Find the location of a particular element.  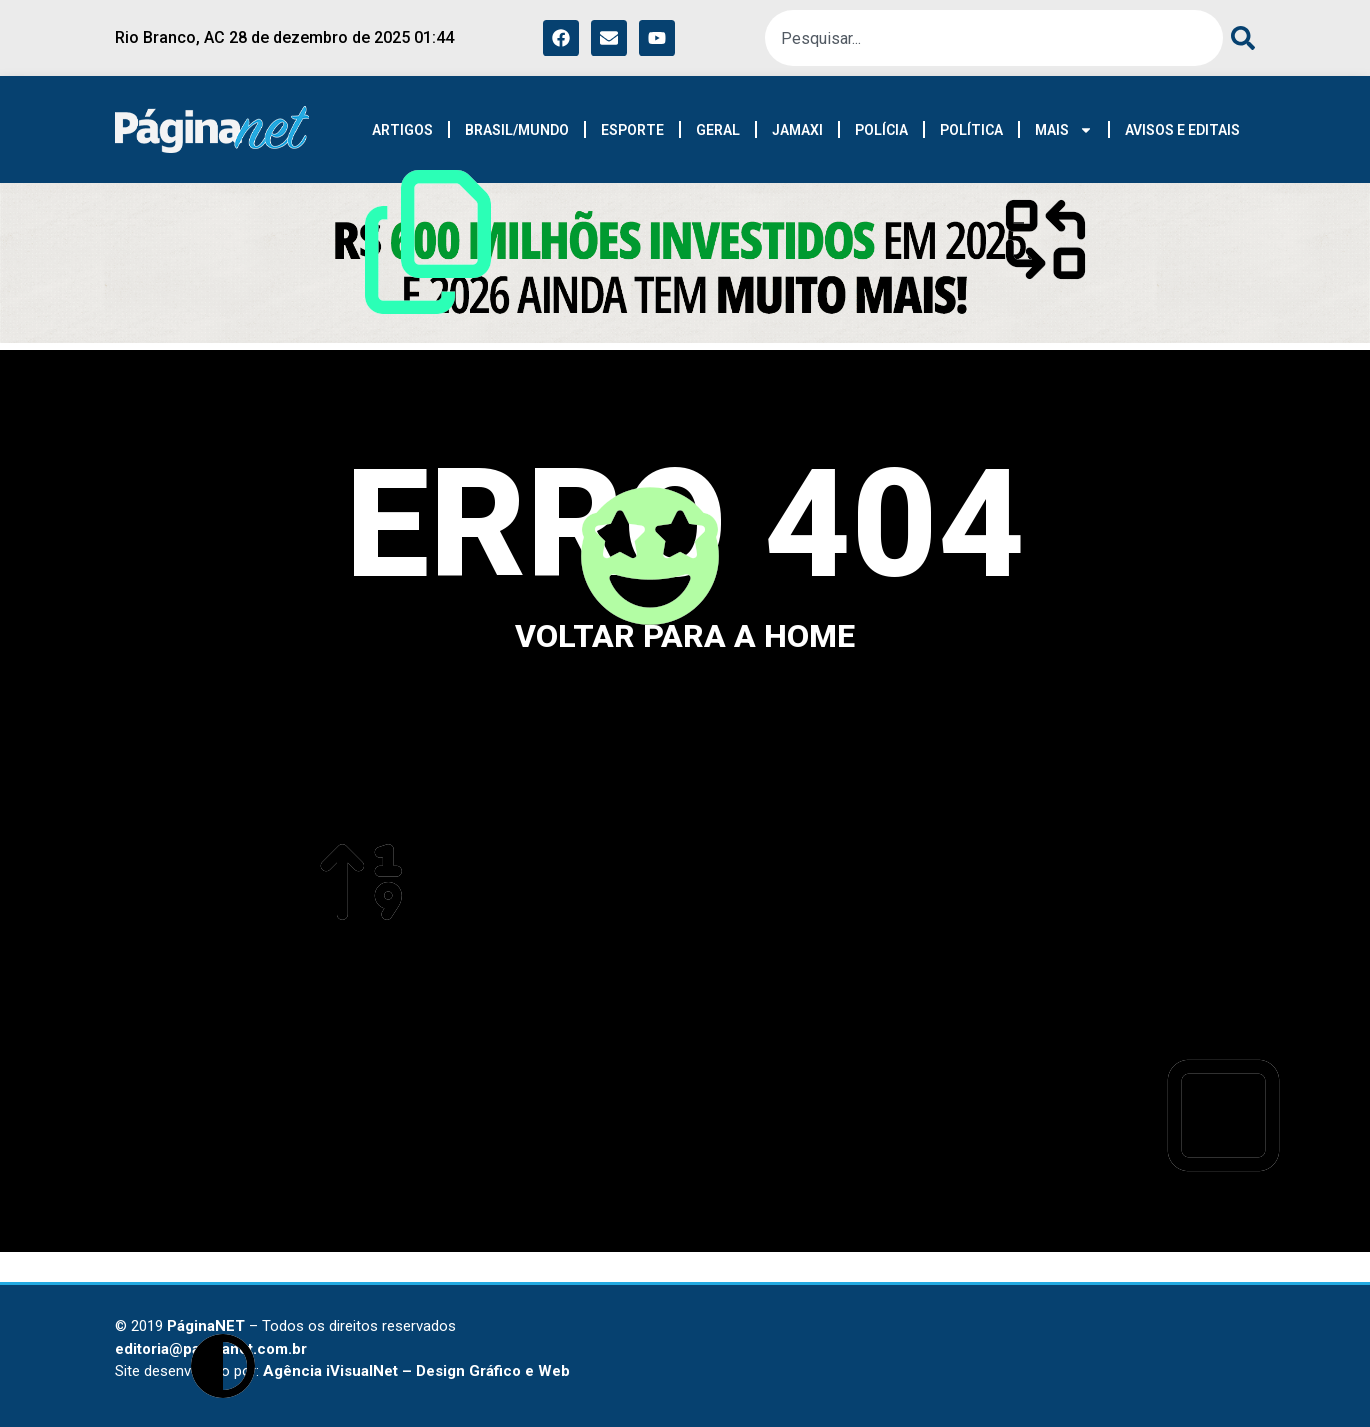

stop media playback is located at coordinates (1223, 1115).